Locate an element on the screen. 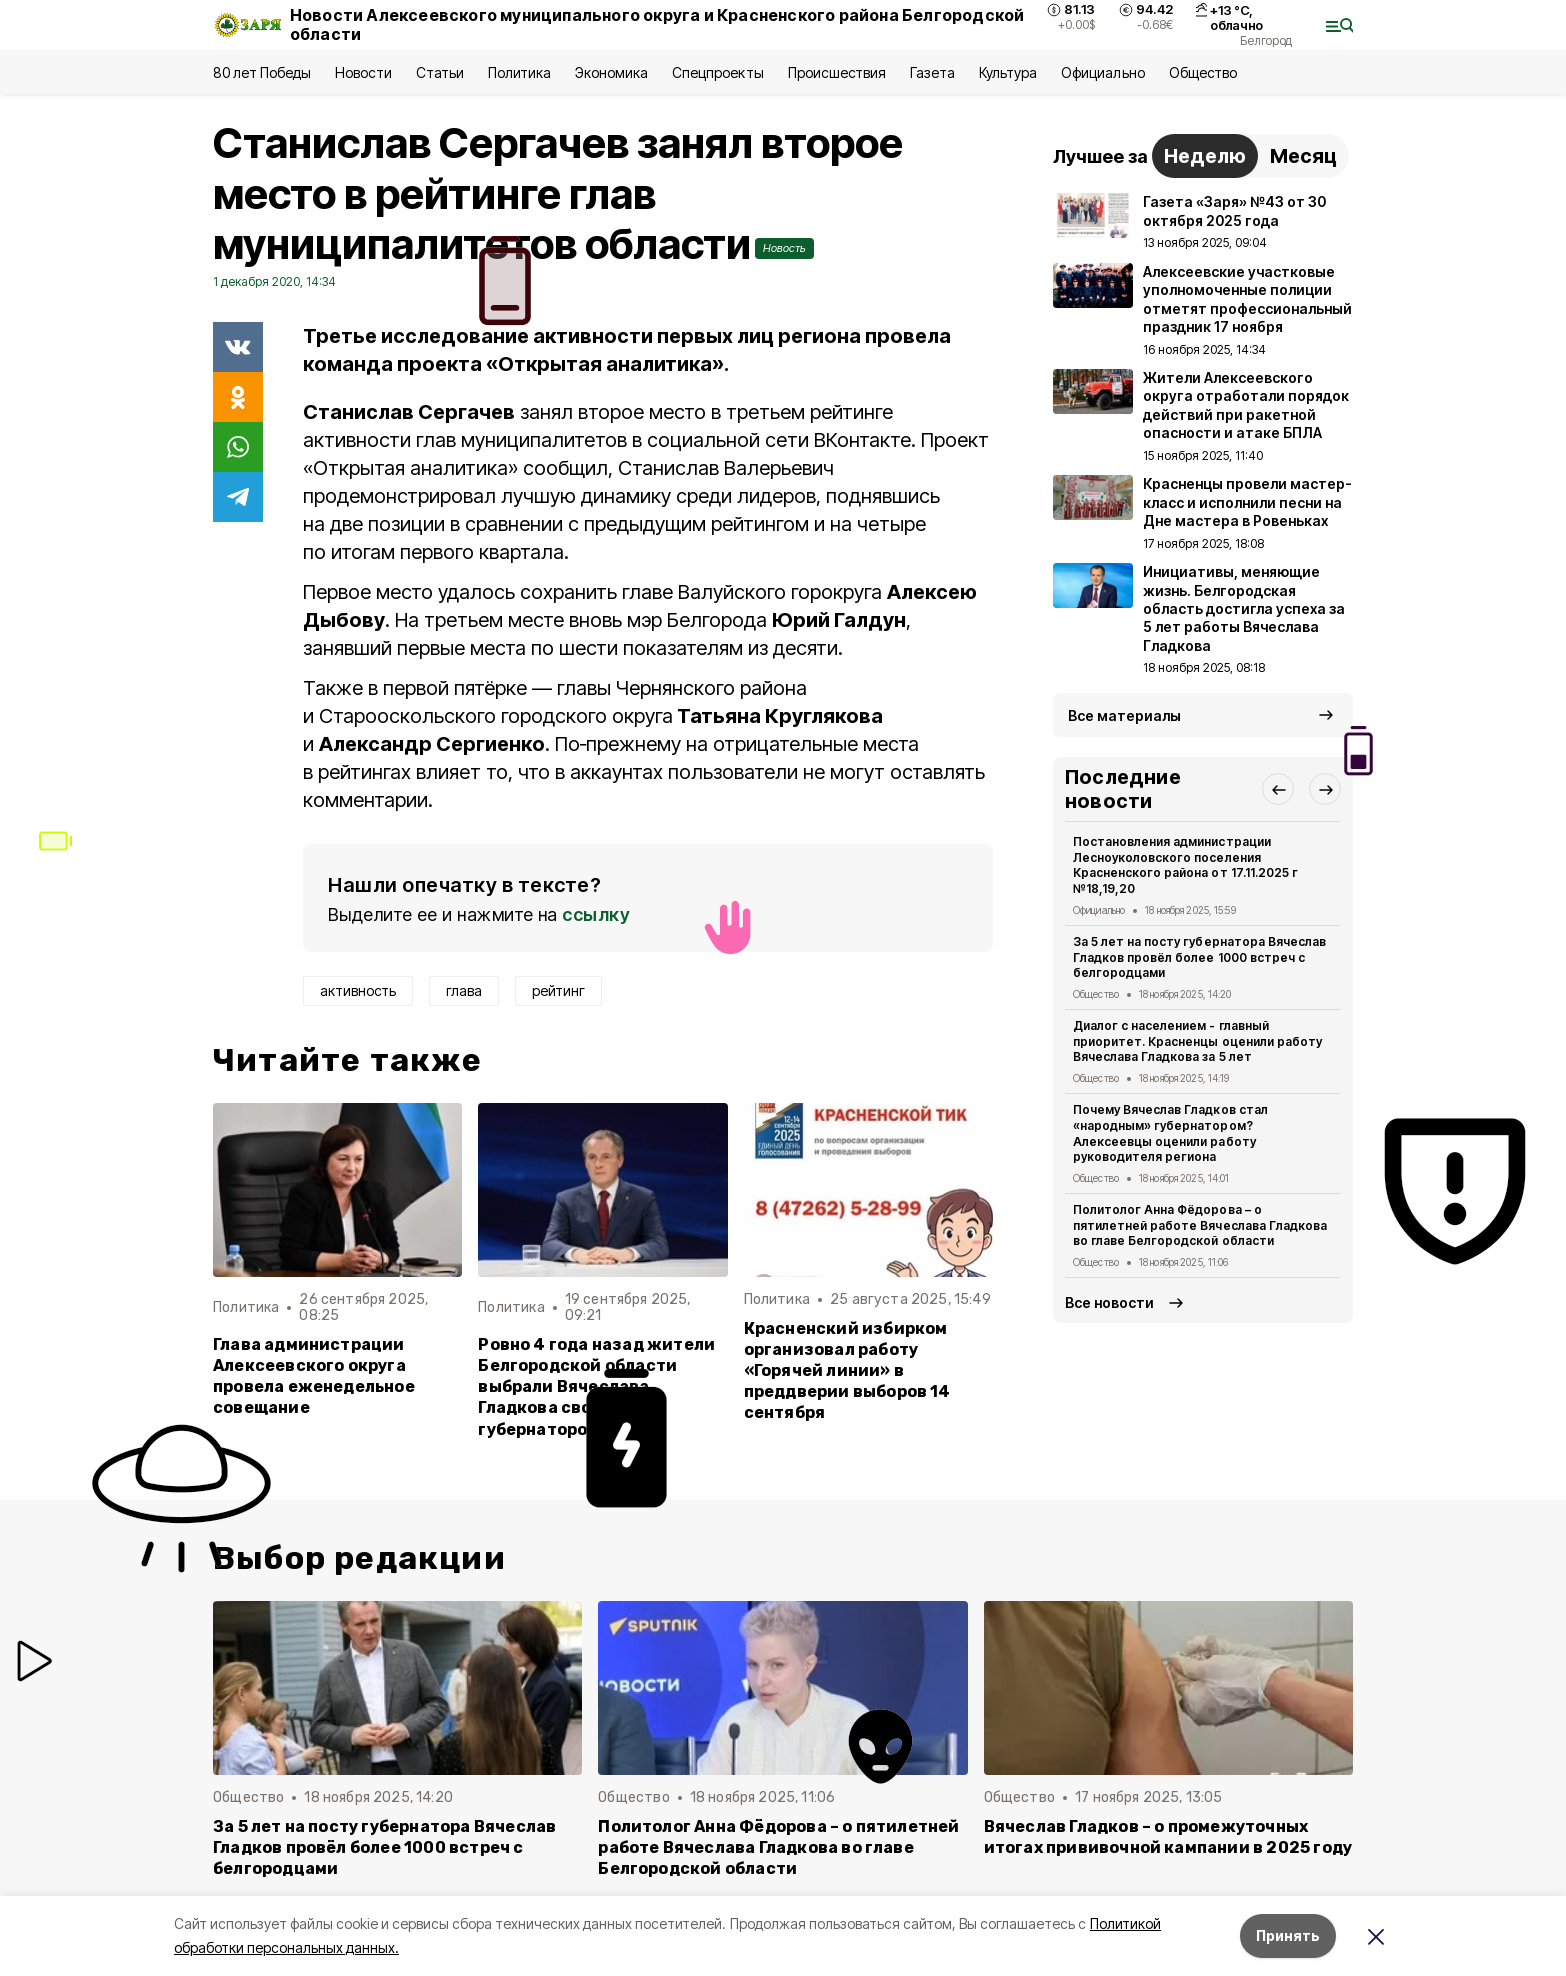 The width and height of the screenshot is (1566, 1976). access sci-fi or space-themed content is located at coordinates (181, 1495).